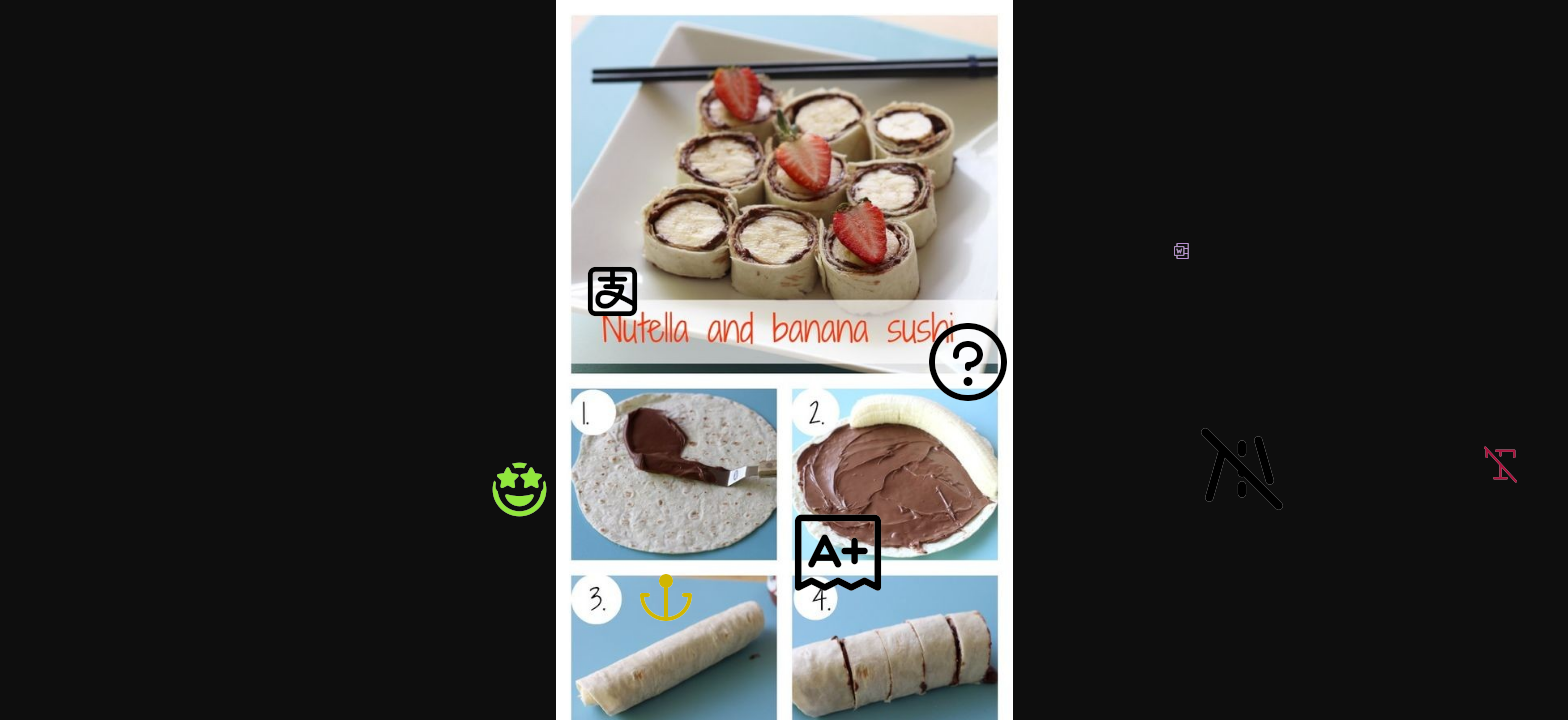  Describe the element at coordinates (968, 362) in the screenshot. I see `access help or support` at that location.